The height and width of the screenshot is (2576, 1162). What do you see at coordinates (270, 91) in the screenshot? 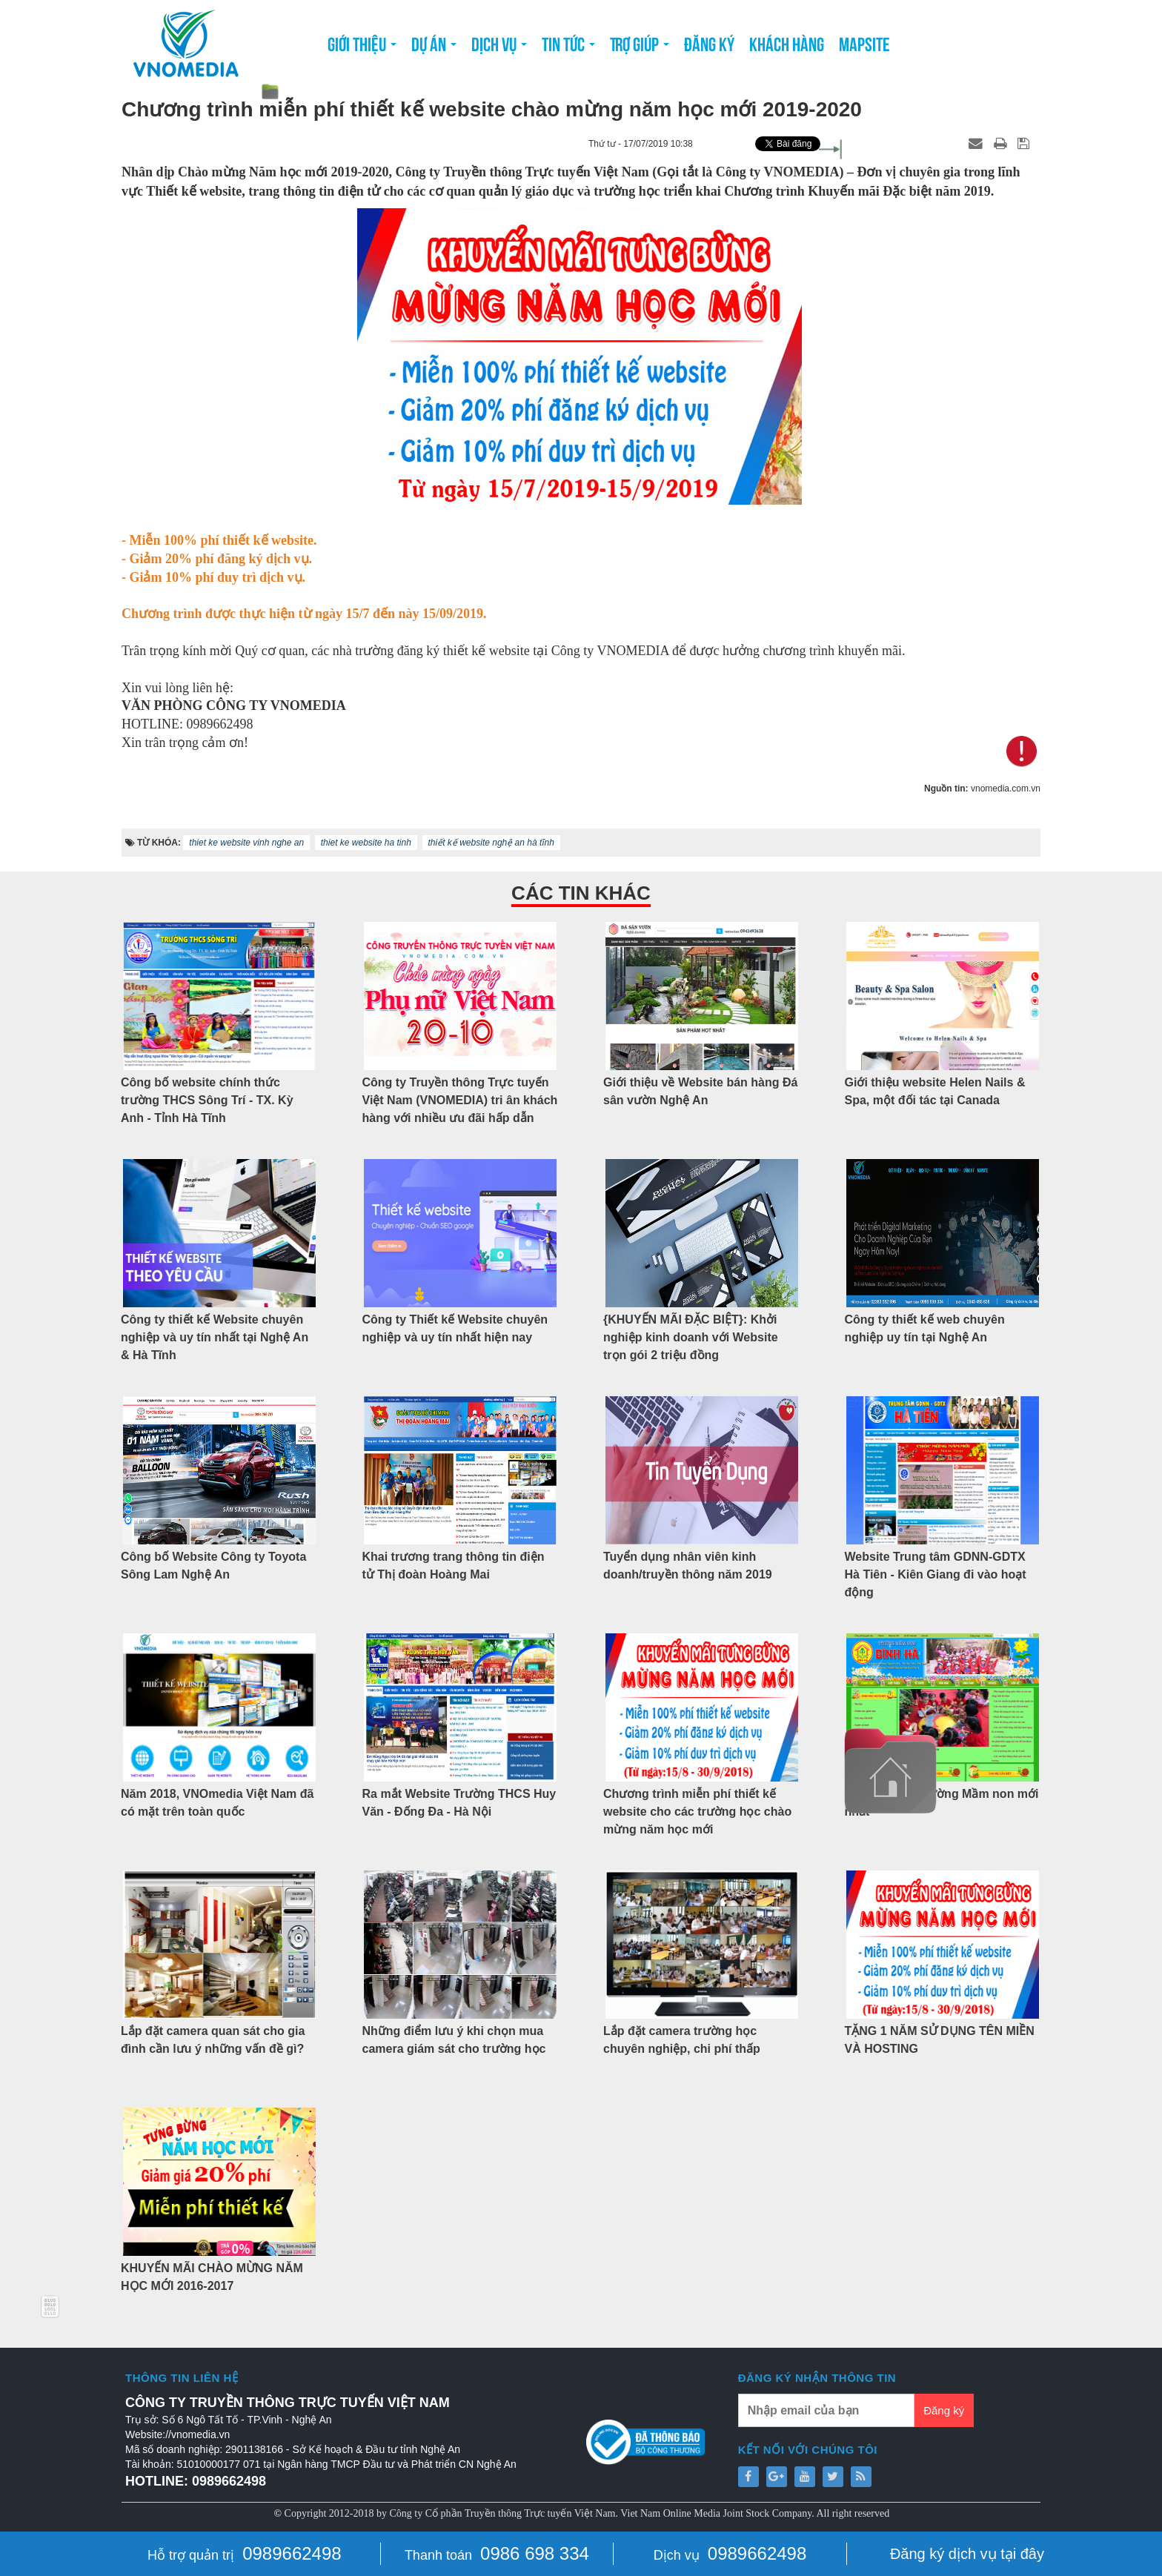
I see `an open folder displaying its contents` at bounding box center [270, 91].